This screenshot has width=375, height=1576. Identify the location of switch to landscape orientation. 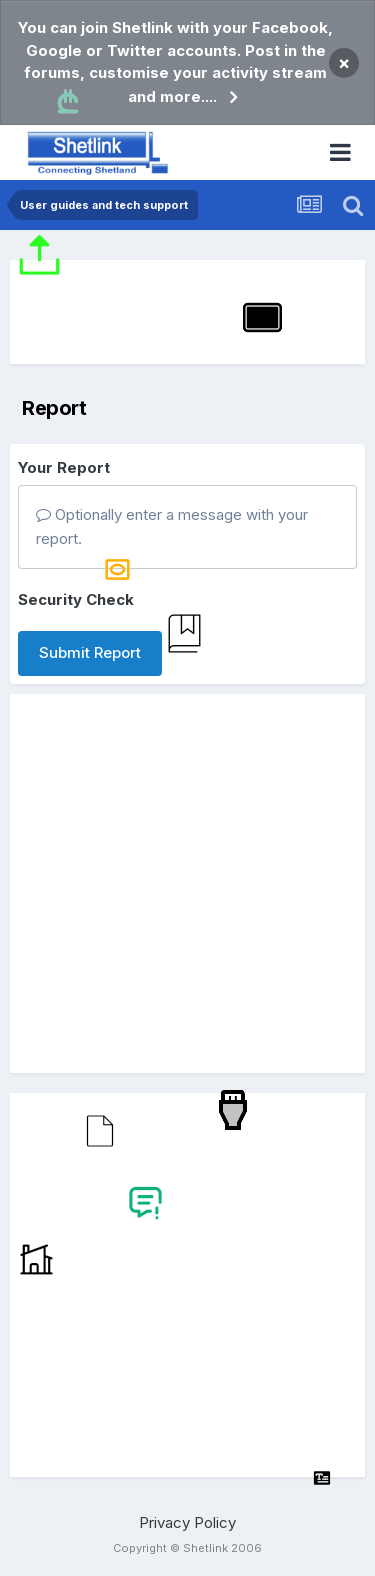
(262, 317).